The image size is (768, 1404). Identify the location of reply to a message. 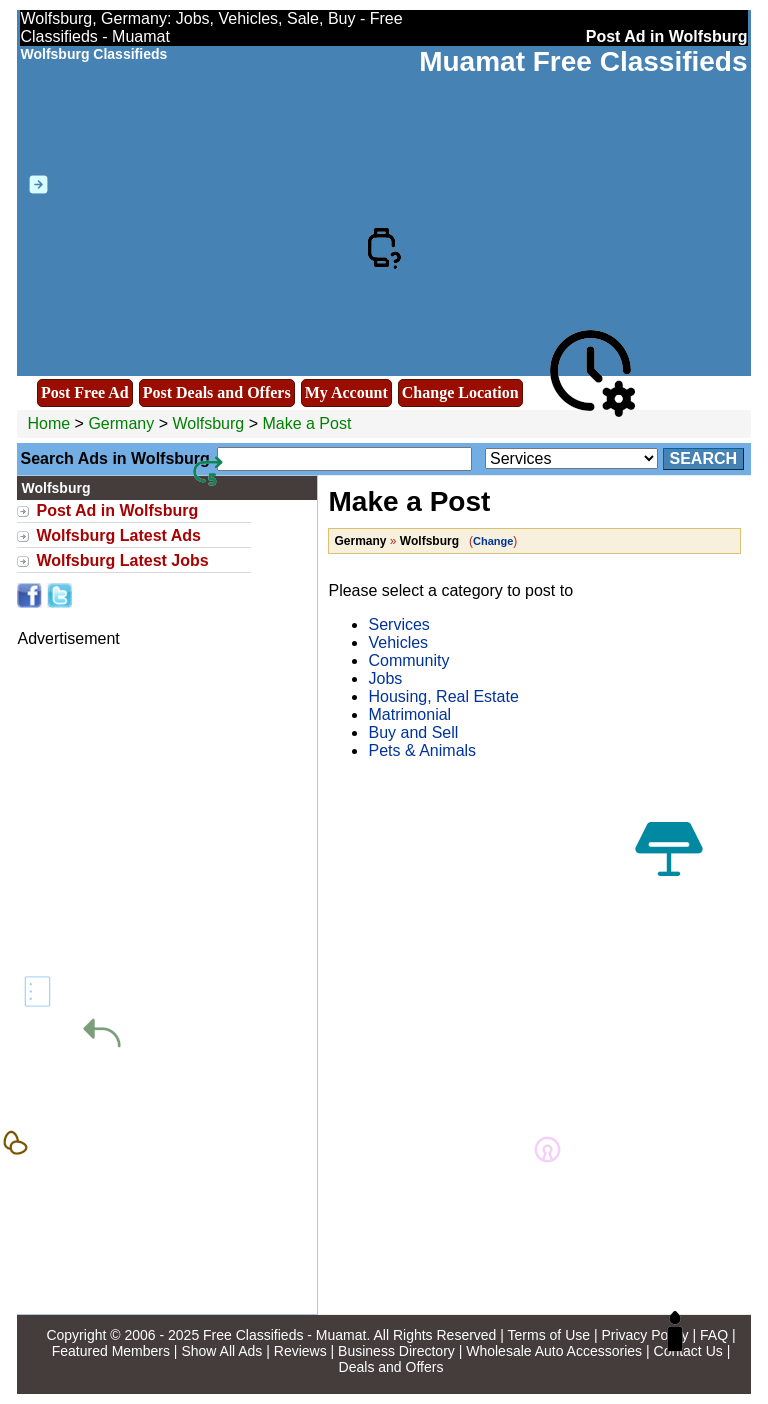
(102, 1033).